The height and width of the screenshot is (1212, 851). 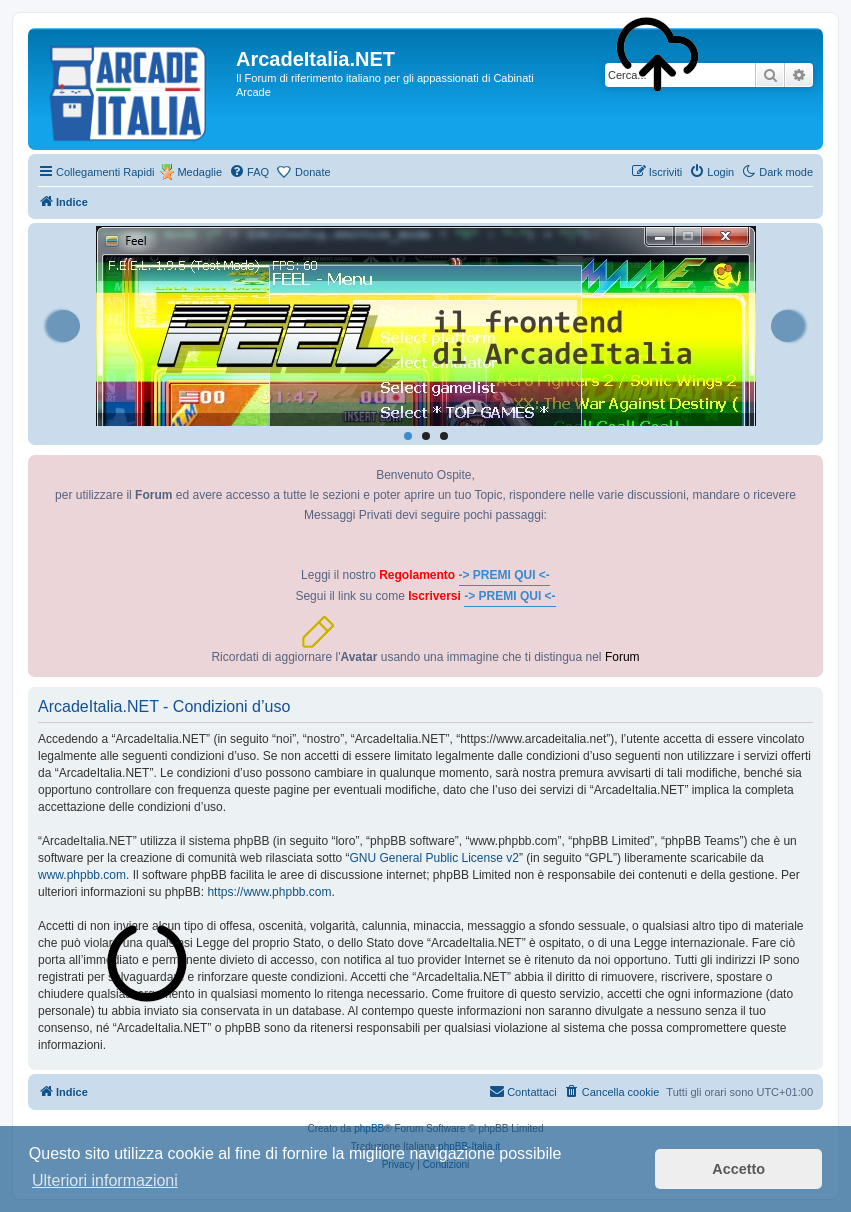 What do you see at coordinates (657, 54) in the screenshot?
I see `upload file to cloud storage` at bounding box center [657, 54].